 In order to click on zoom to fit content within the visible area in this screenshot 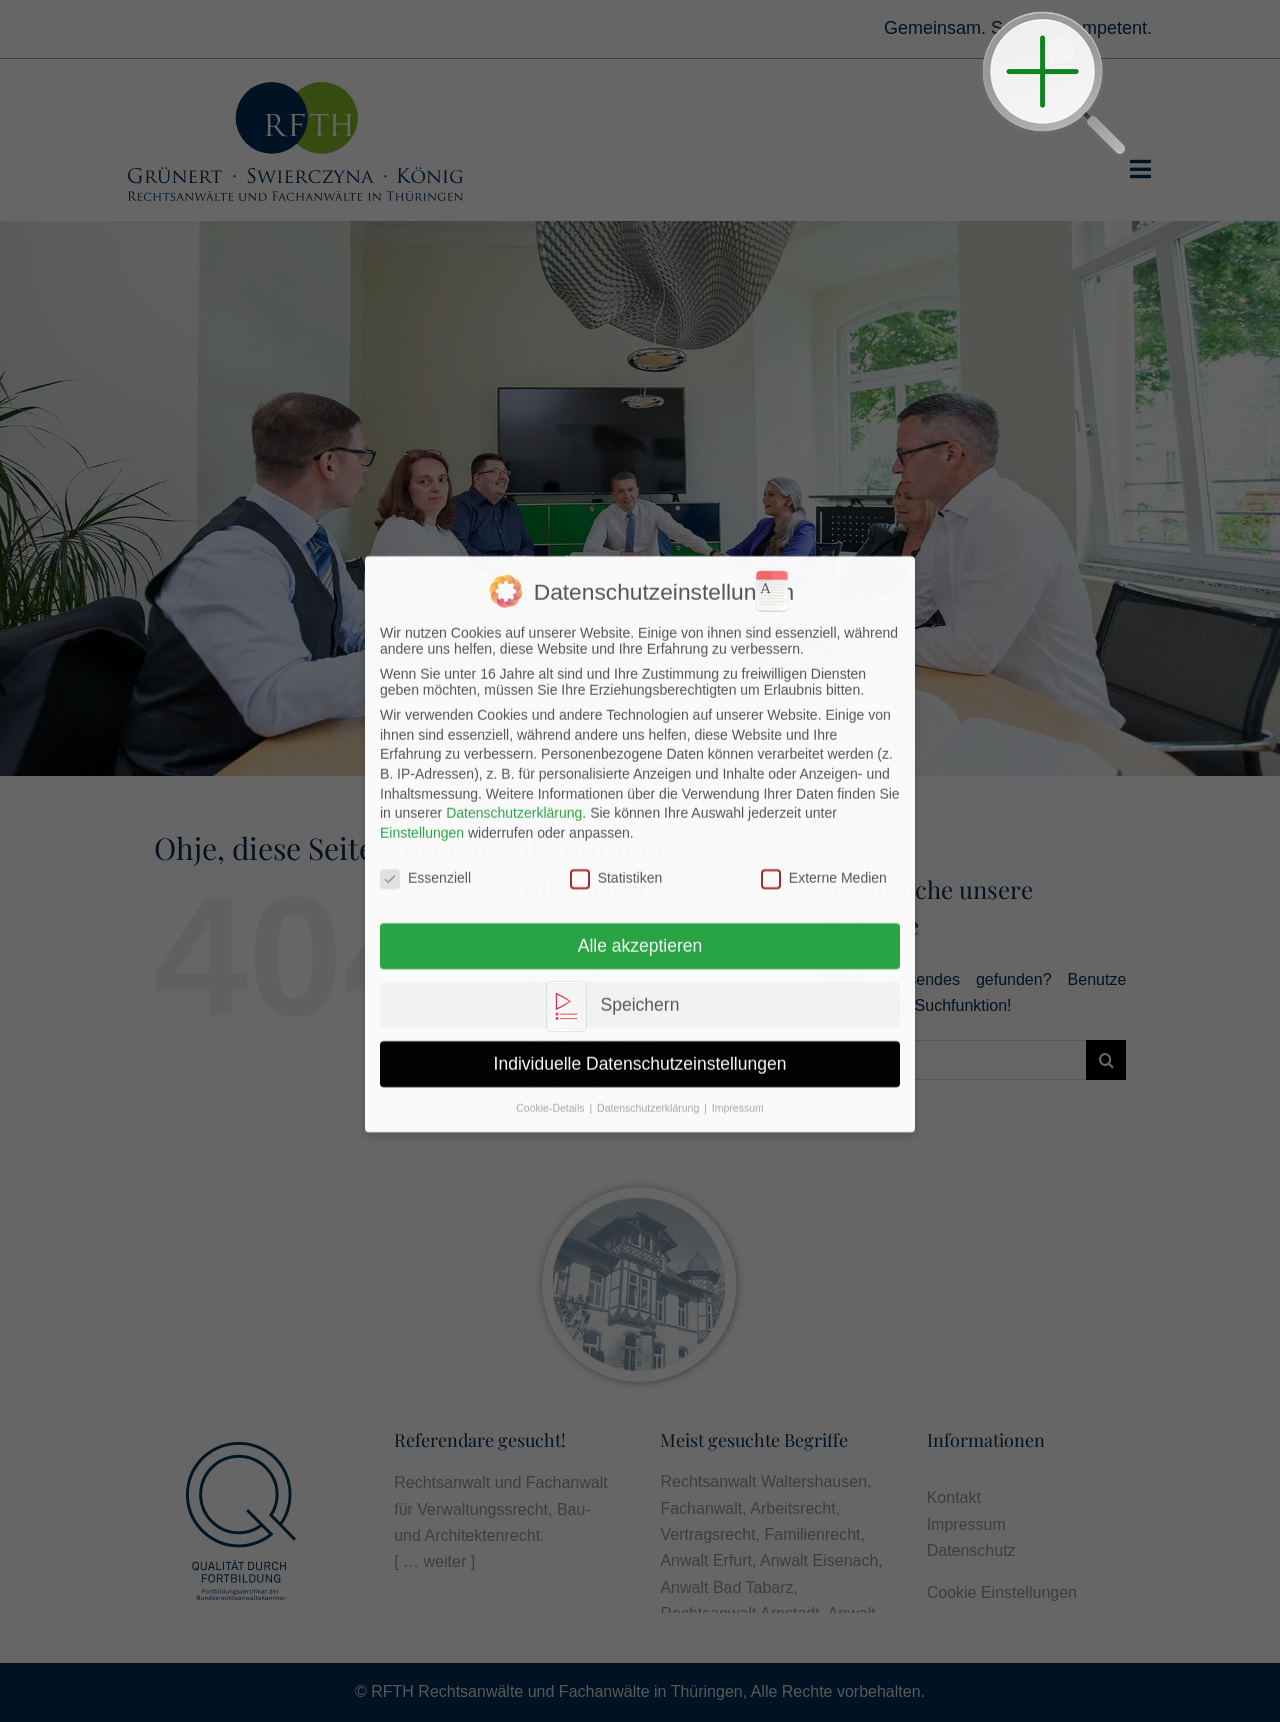, I will do `click(1052, 81)`.